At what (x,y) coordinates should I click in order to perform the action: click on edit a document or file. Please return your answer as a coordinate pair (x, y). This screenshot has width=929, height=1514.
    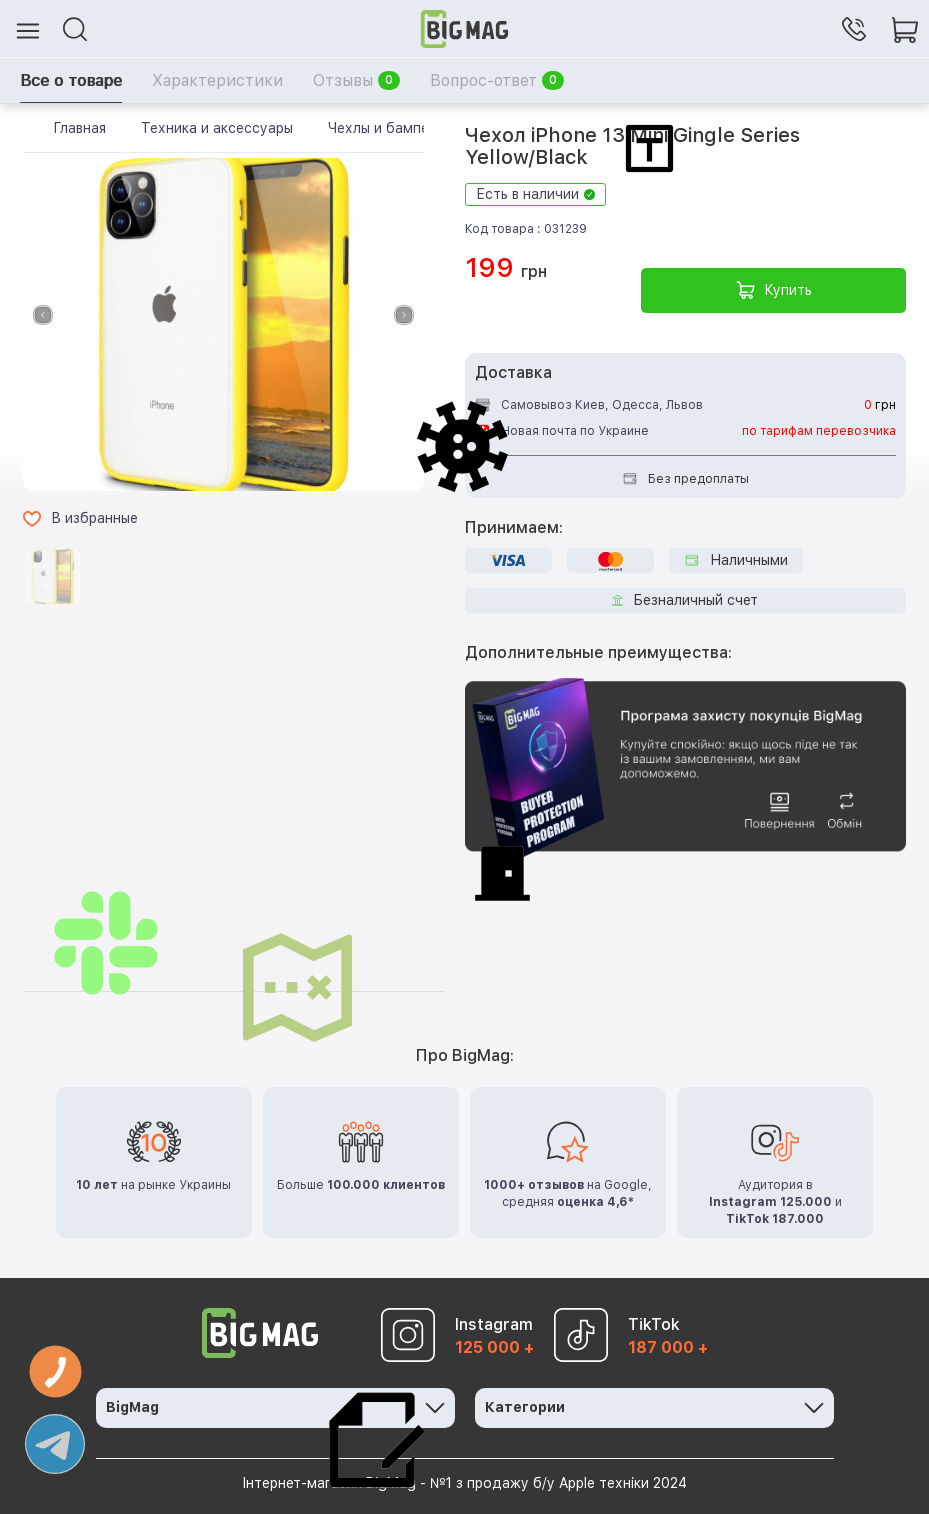
    Looking at the image, I should click on (372, 1440).